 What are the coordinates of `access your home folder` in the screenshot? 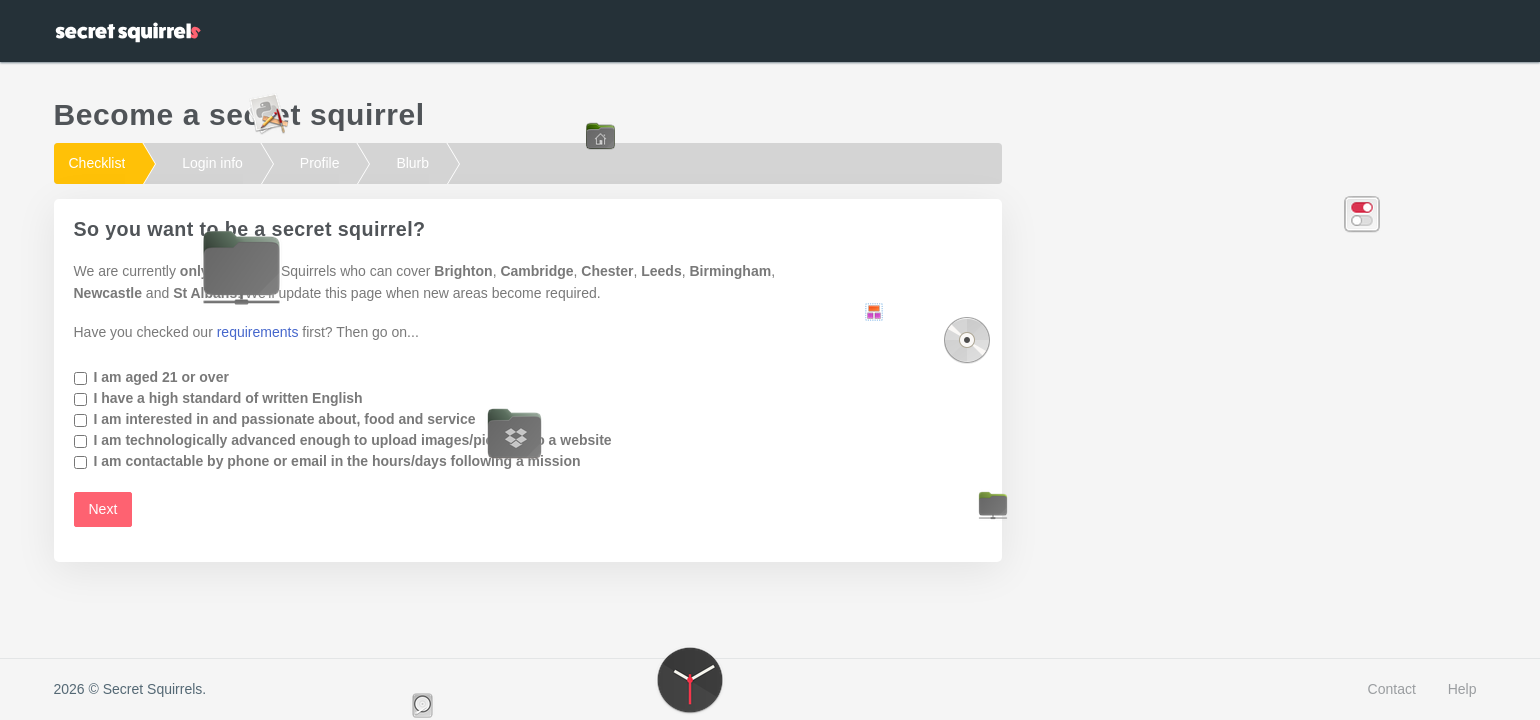 It's located at (600, 135).